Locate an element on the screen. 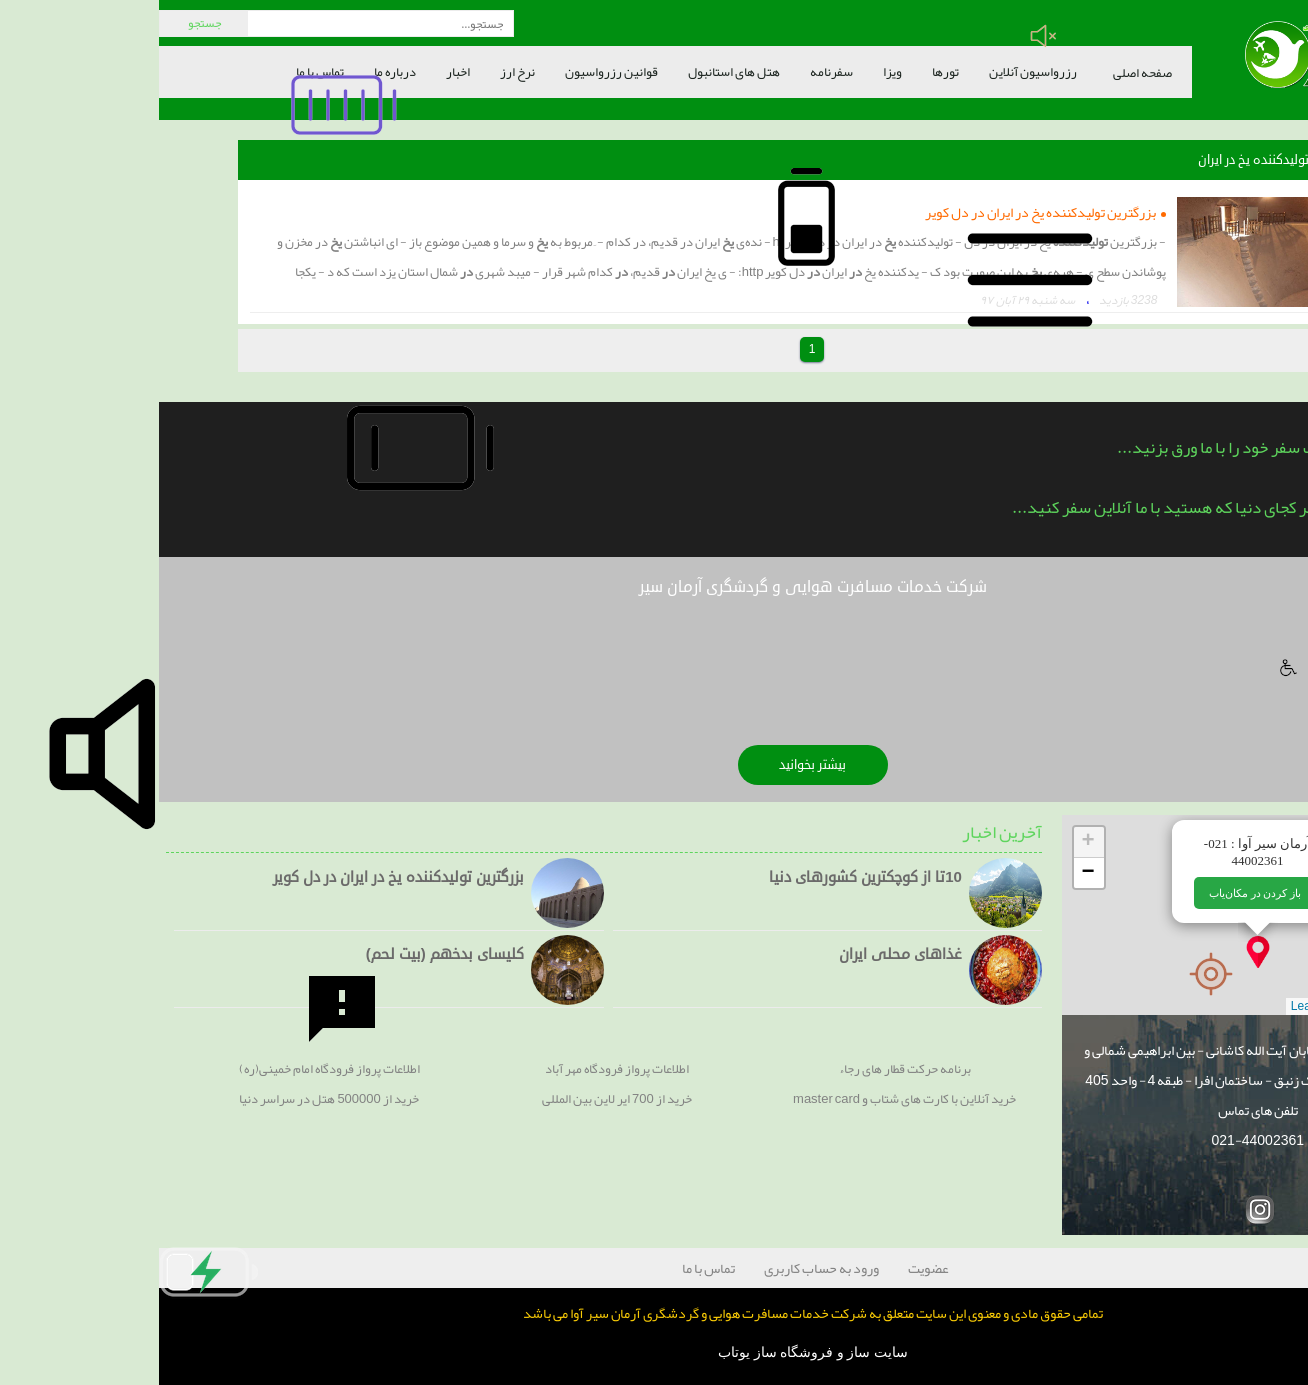 This screenshot has height=1385, width=1308. view items in list format is located at coordinates (1030, 280).